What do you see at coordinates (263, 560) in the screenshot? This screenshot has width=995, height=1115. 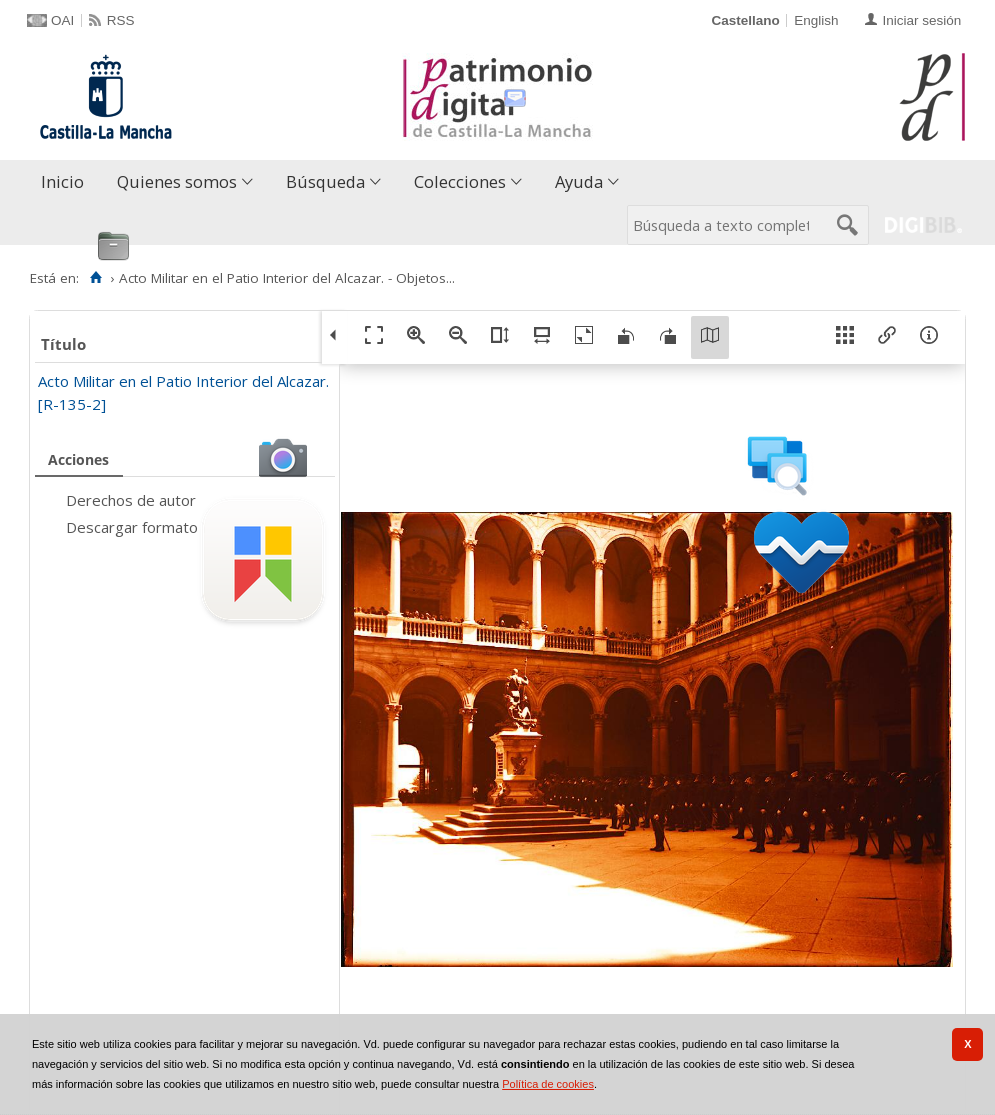 I see `open snipaste screenshot and annotation tool` at bounding box center [263, 560].